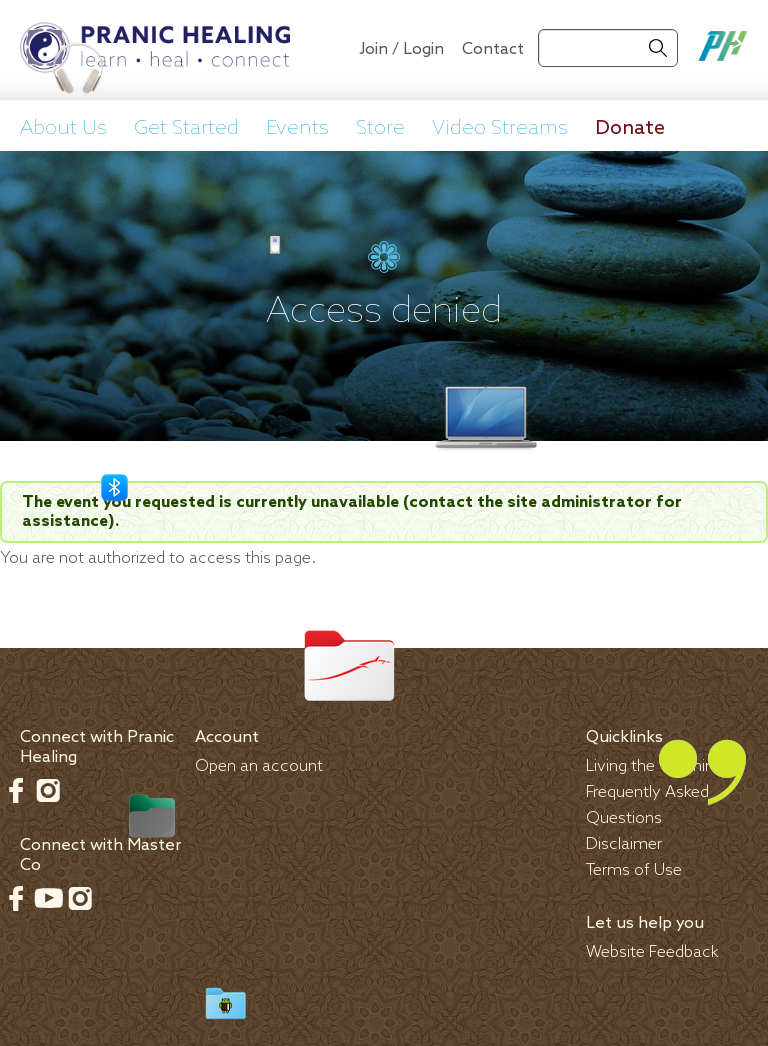  I want to click on folder containing android app files, so click(225, 1004).